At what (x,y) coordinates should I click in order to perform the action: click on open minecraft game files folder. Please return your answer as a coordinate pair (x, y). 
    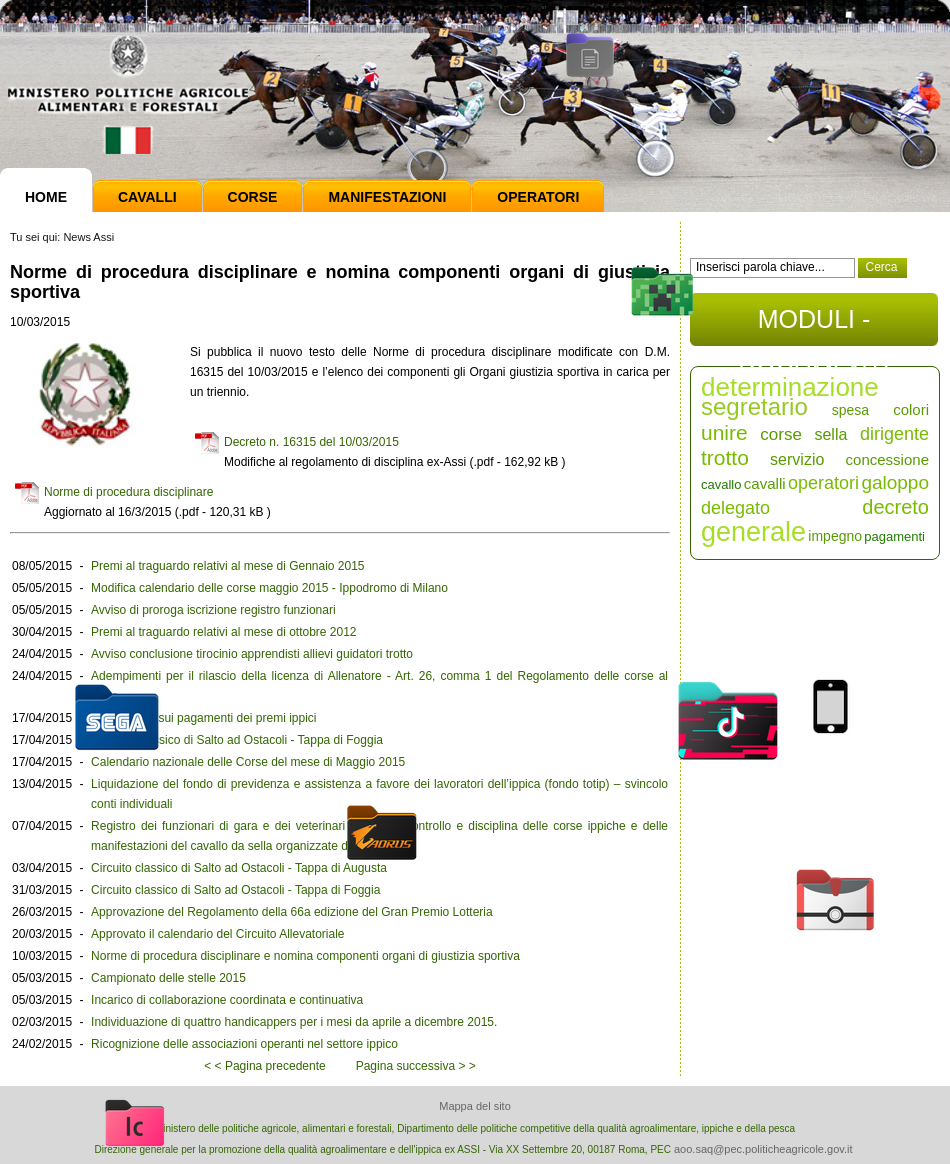
    Looking at the image, I should click on (662, 293).